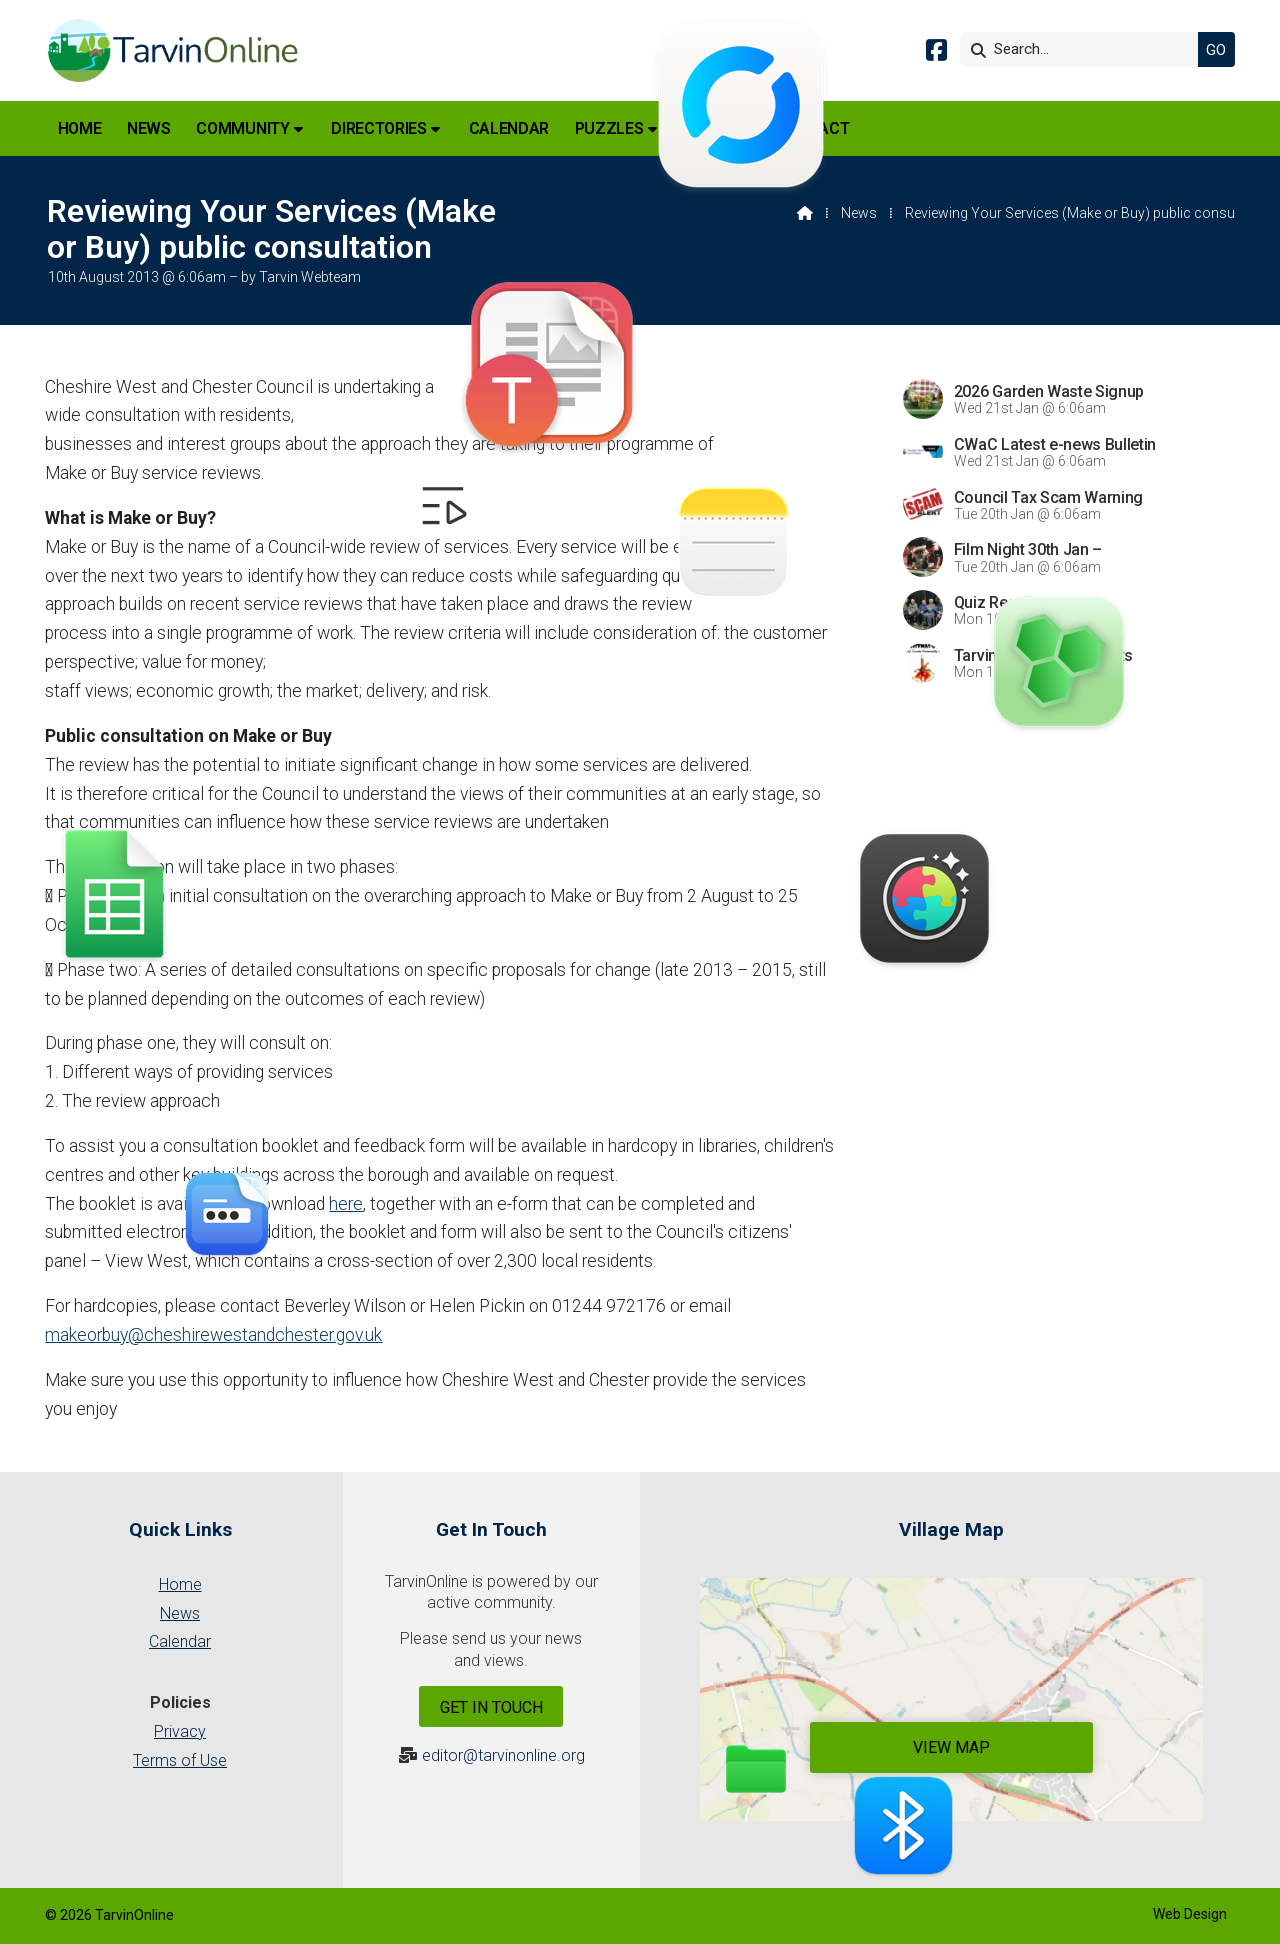 The width and height of the screenshot is (1280, 1944). Describe the element at coordinates (443, 504) in the screenshot. I see `view or manage the play queue` at that location.